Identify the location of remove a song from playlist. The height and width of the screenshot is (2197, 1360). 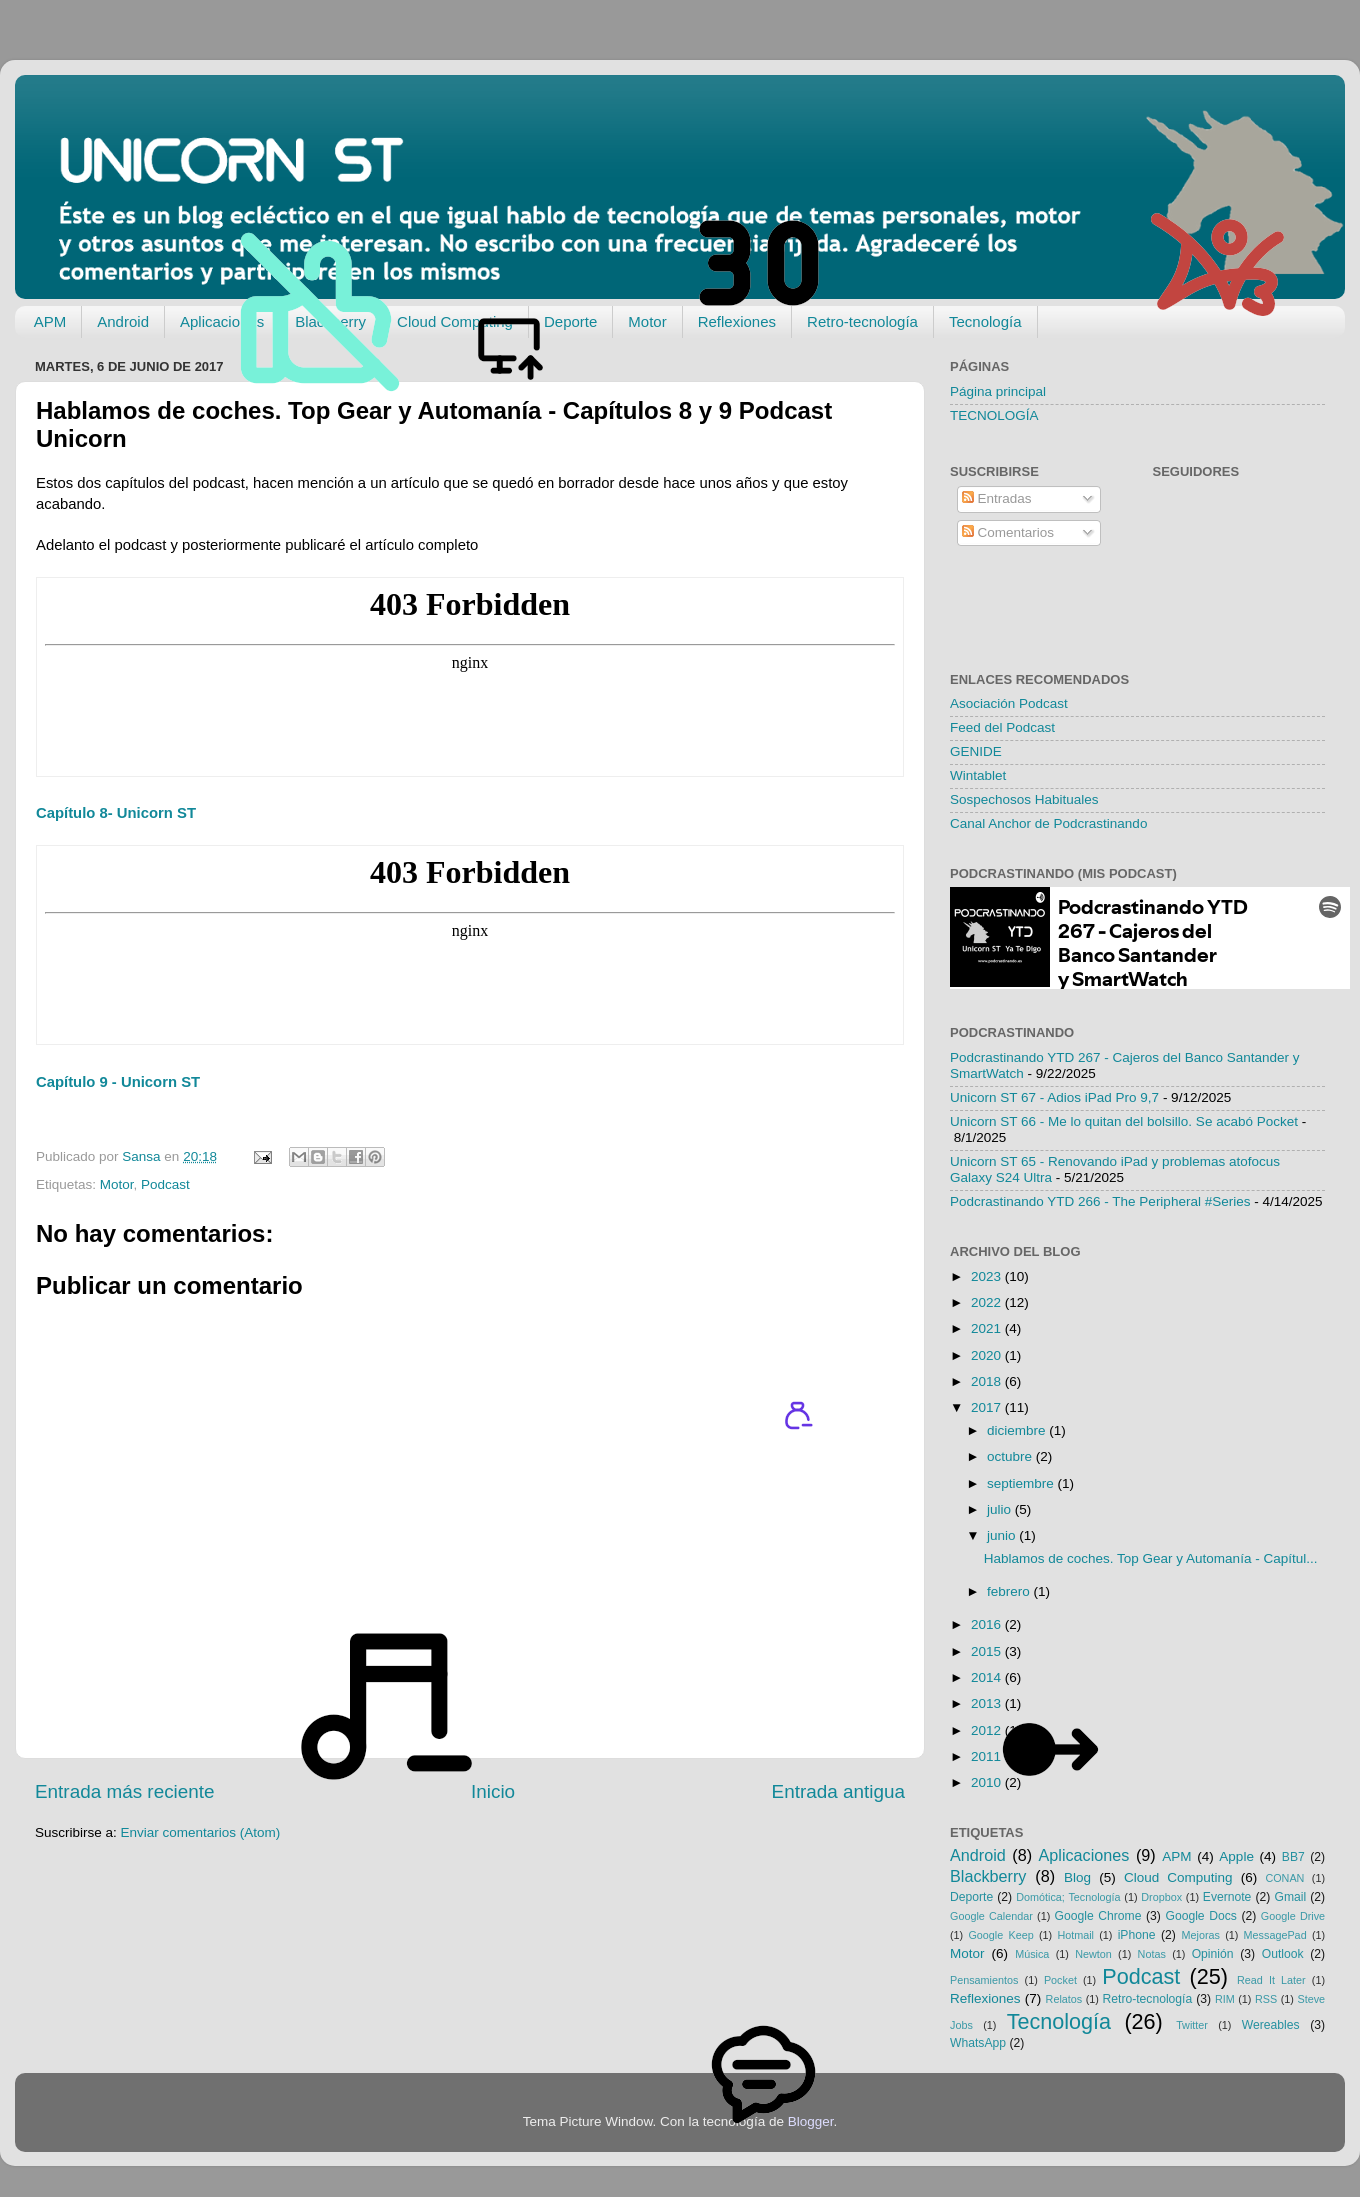
(382, 1706).